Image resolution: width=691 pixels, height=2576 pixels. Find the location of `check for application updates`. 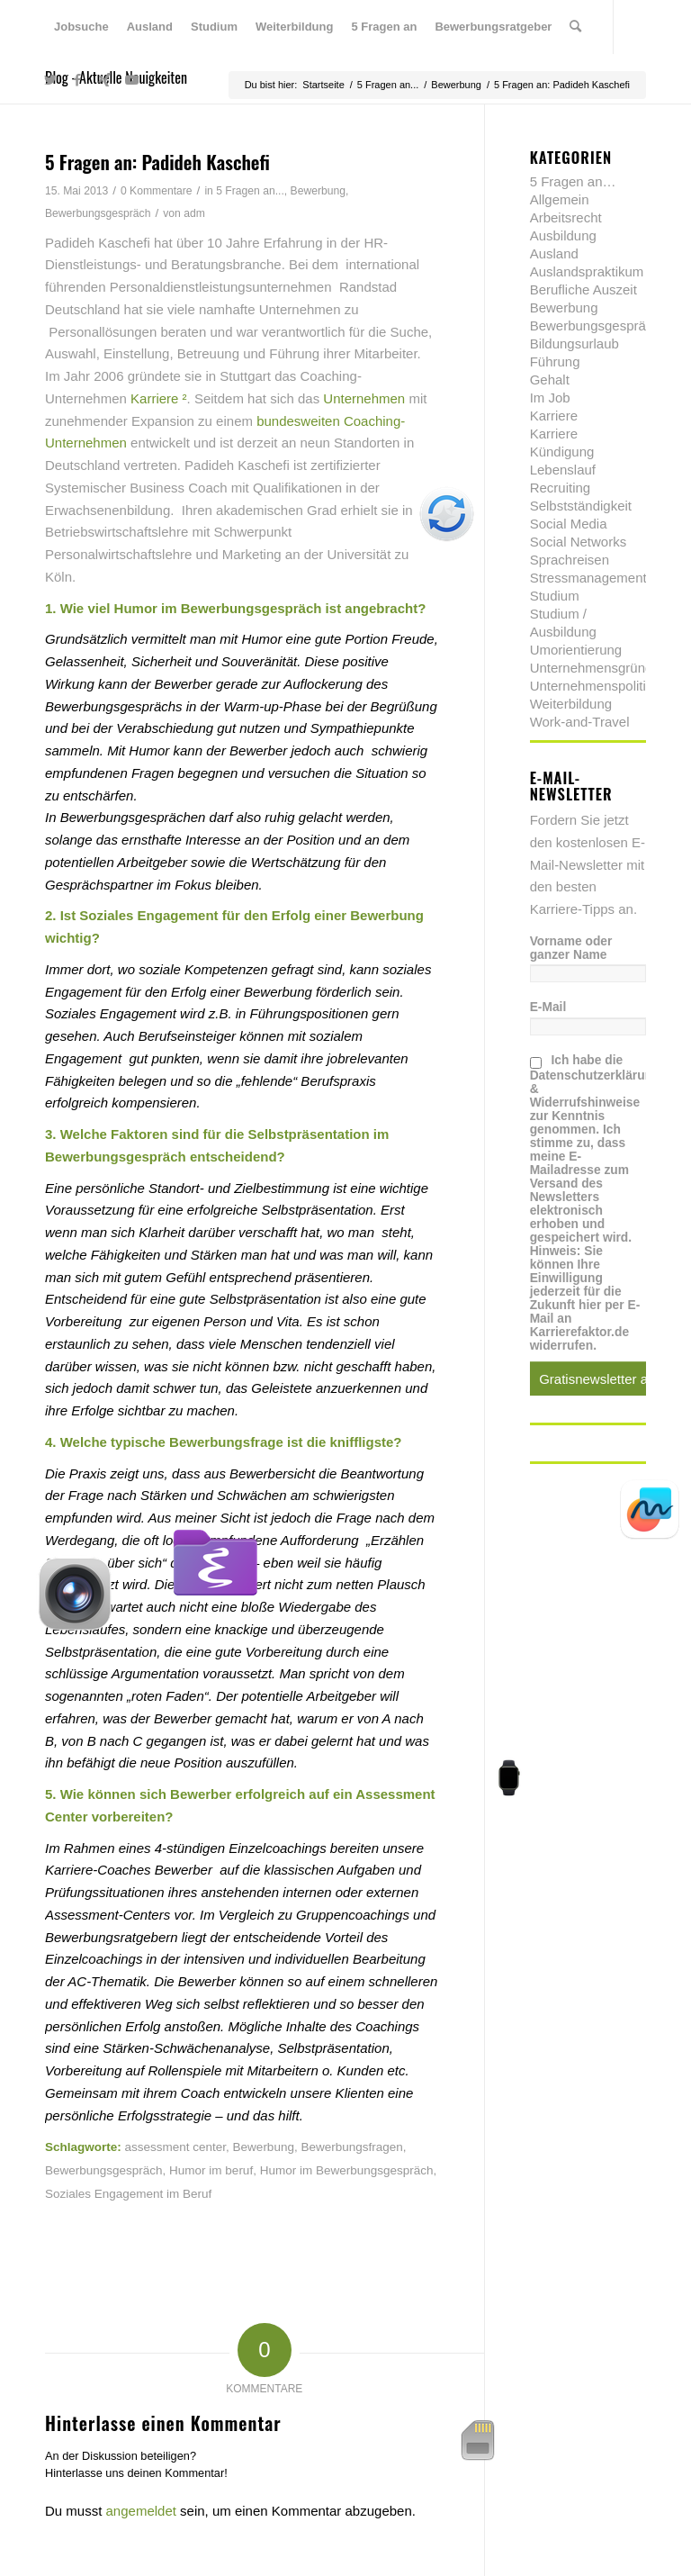

check for application updates is located at coordinates (446, 513).